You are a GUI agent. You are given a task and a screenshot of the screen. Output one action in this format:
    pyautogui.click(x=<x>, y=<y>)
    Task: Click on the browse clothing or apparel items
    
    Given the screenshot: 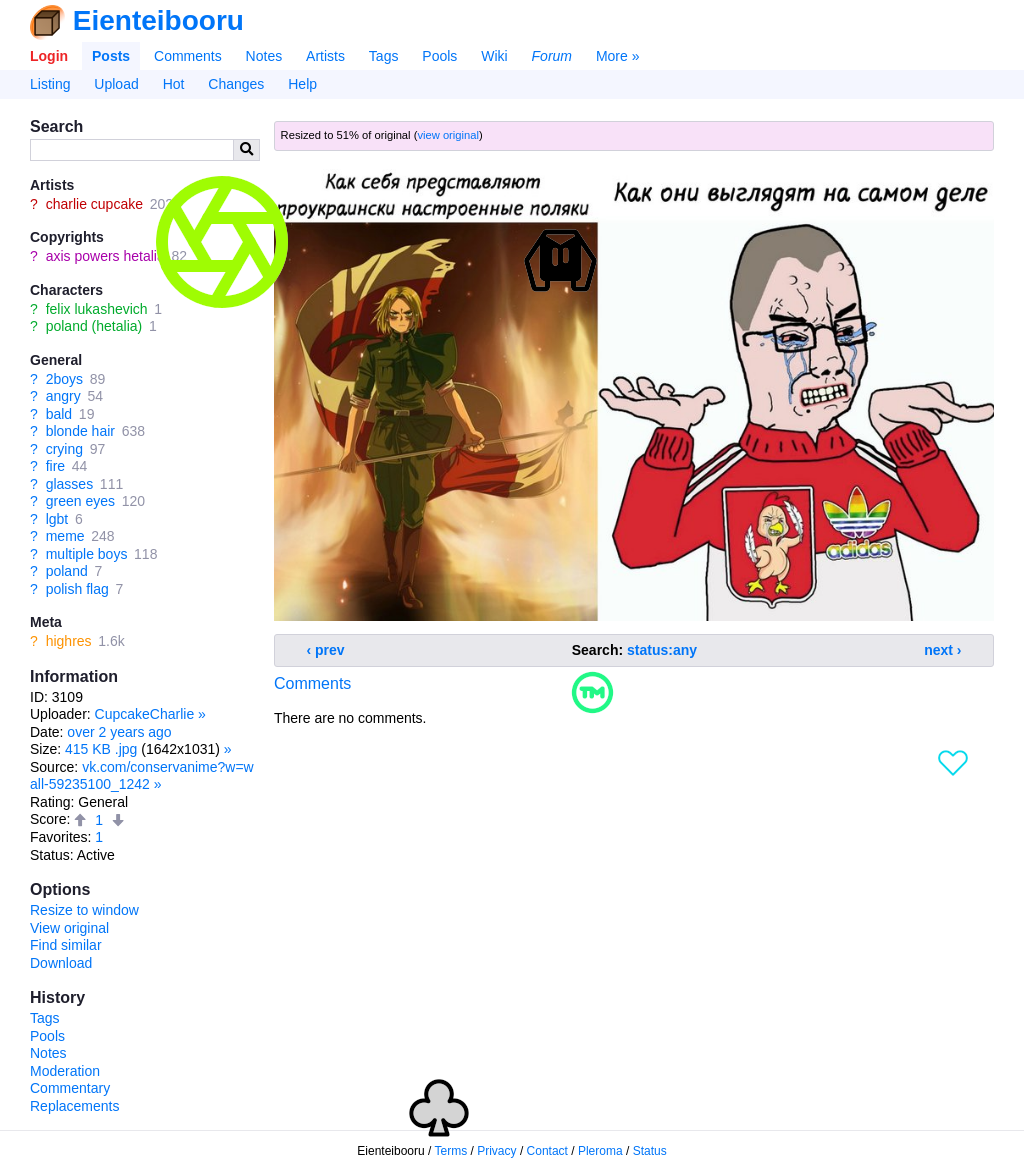 What is the action you would take?
    pyautogui.click(x=560, y=260)
    